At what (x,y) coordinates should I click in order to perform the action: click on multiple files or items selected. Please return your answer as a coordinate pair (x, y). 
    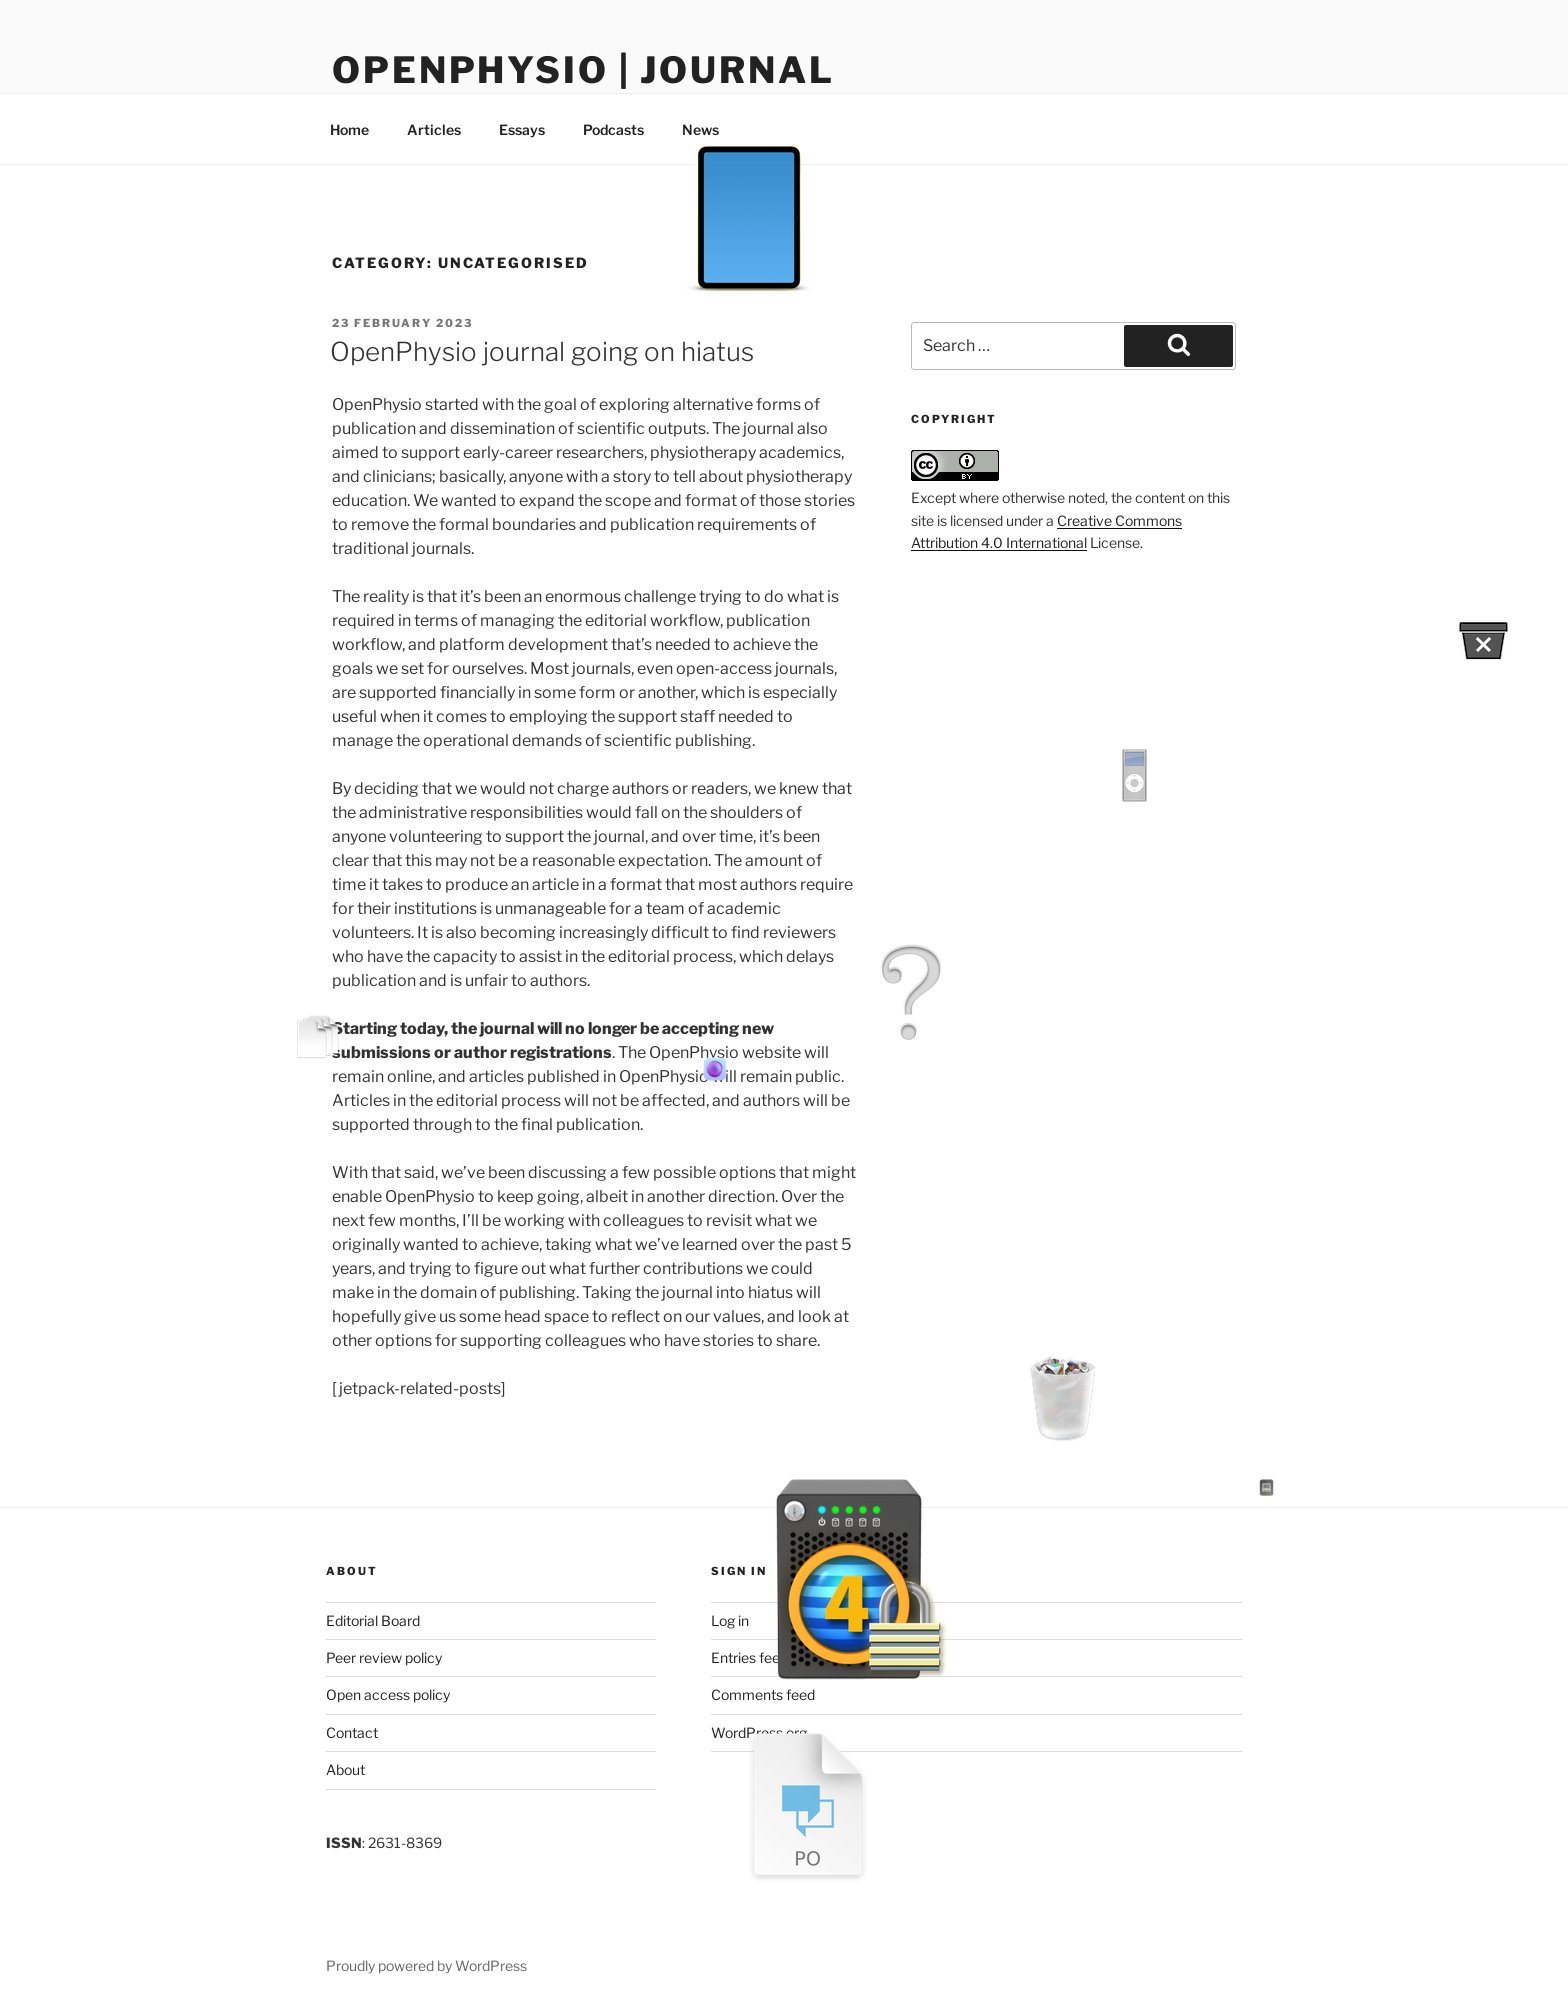
    Looking at the image, I should click on (317, 1037).